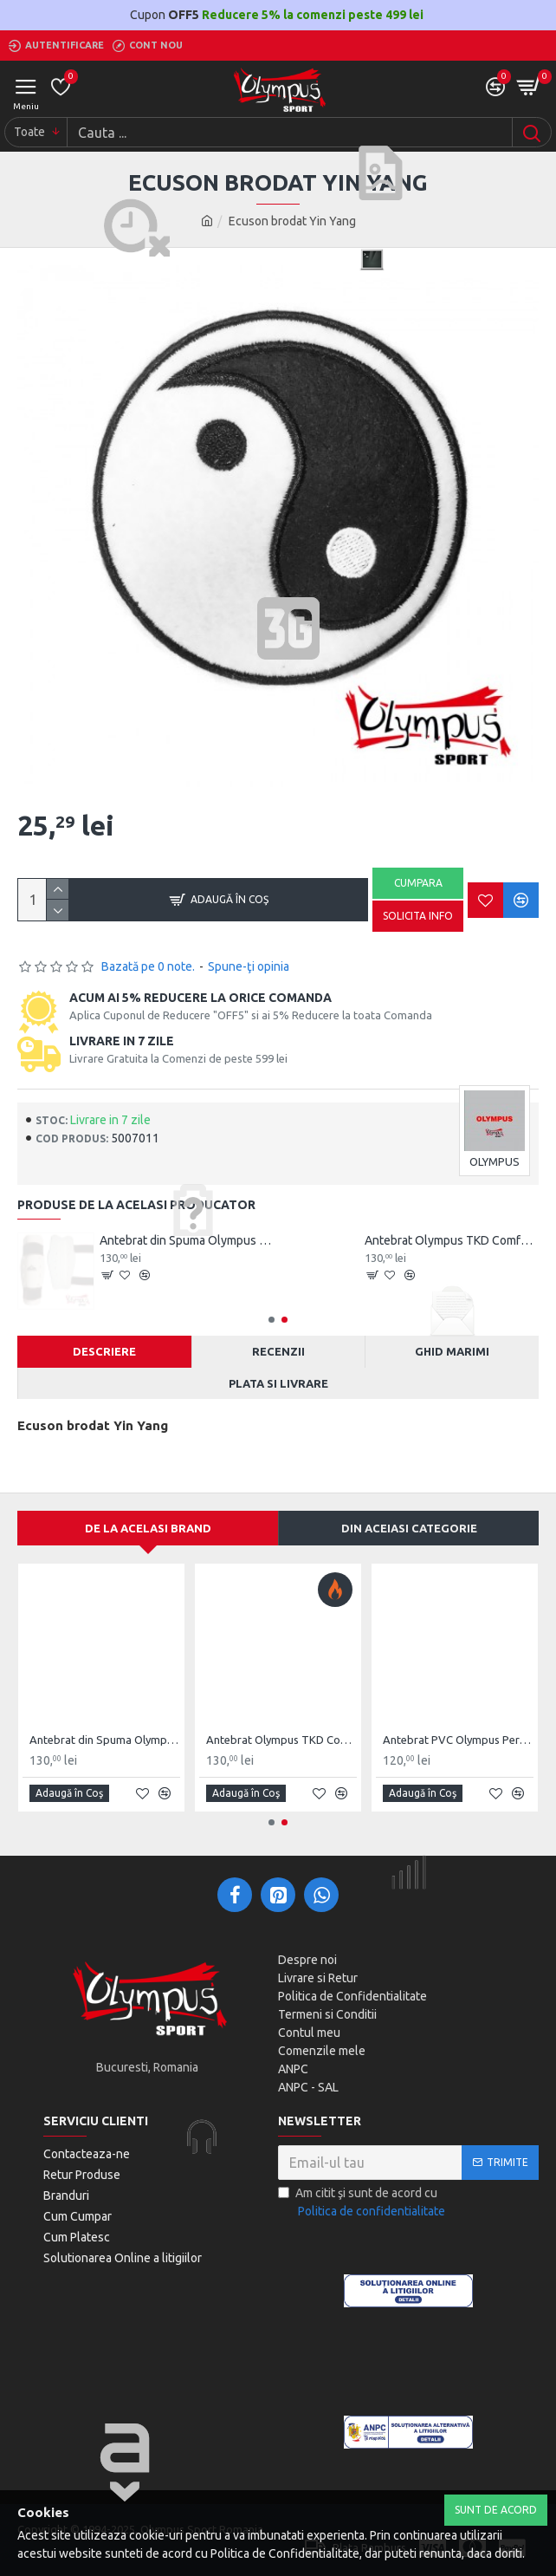  I want to click on open the audio player app, so click(202, 2137).